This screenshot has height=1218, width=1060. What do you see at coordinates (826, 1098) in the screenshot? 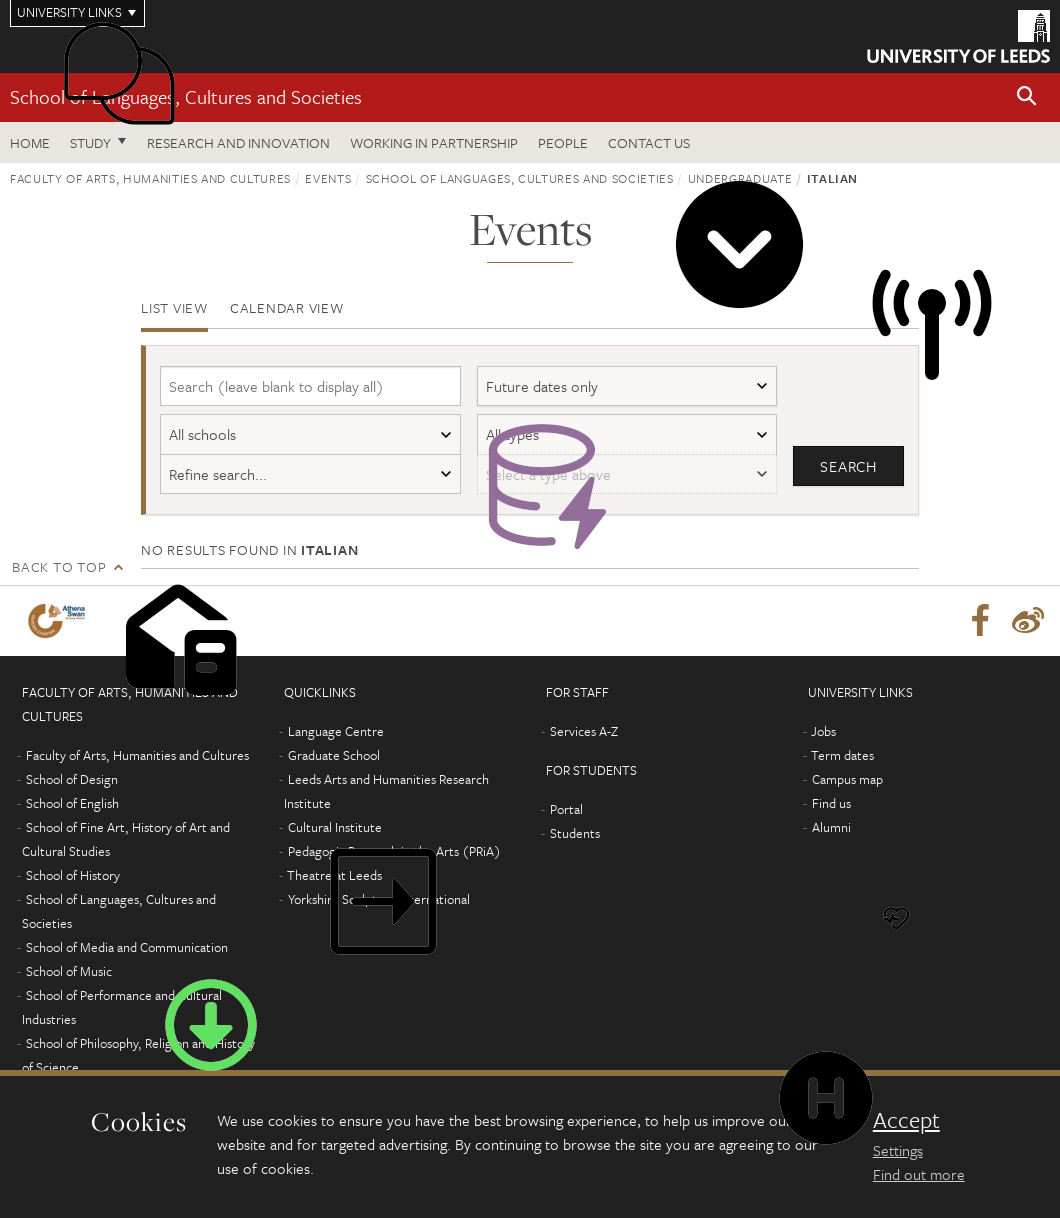
I see `indicates a hospital or medical facility nearby` at bounding box center [826, 1098].